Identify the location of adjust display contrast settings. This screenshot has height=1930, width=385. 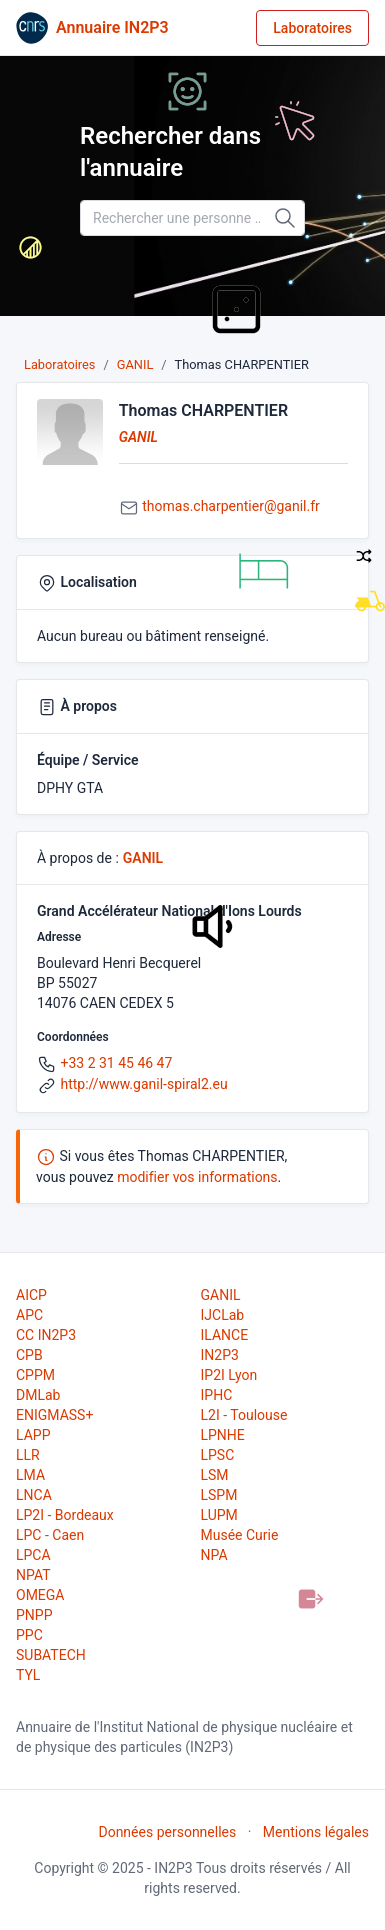
(30, 247).